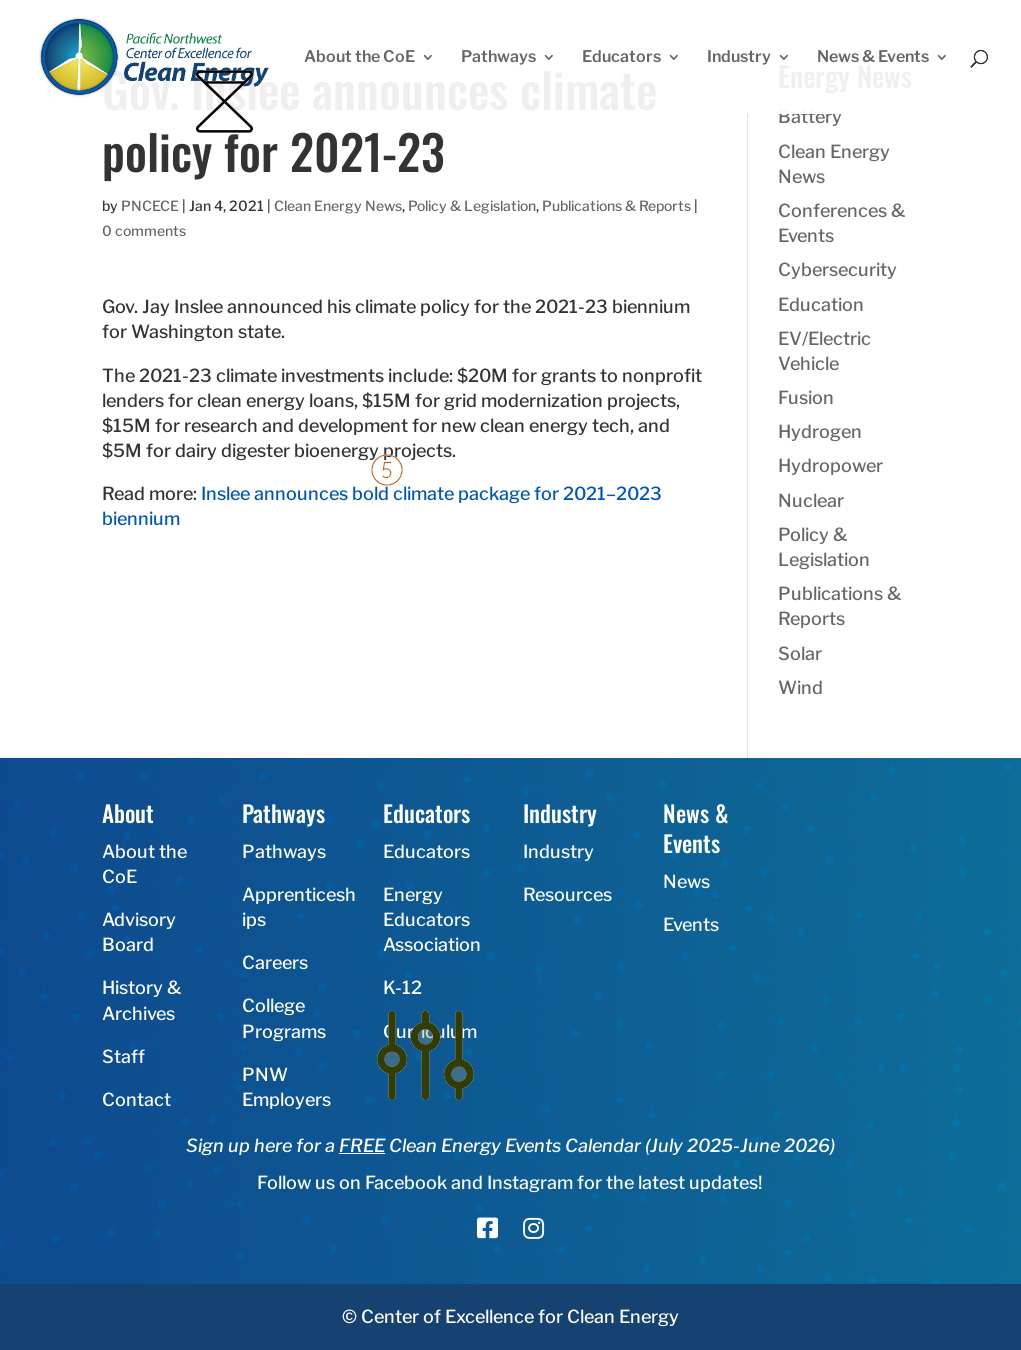 The width and height of the screenshot is (1021, 1350). I want to click on adjust settings or preferences, so click(425, 1055).